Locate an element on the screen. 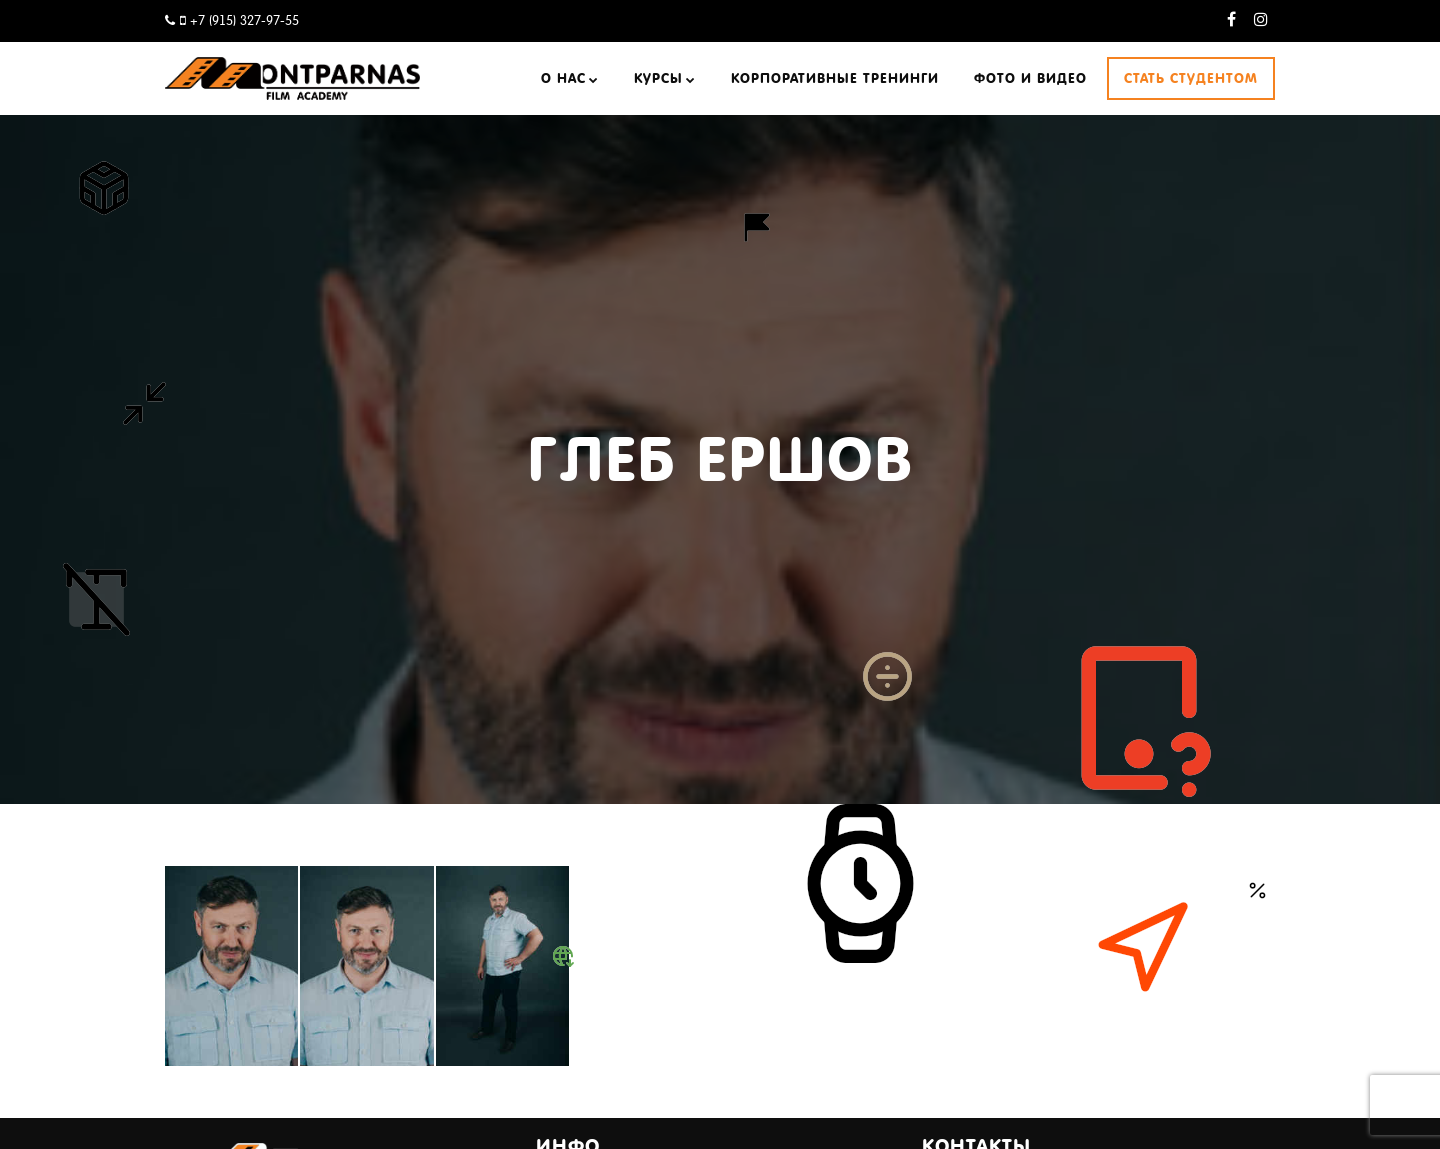 This screenshot has height=1149, width=1440. download from the web is located at coordinates (563, 956).